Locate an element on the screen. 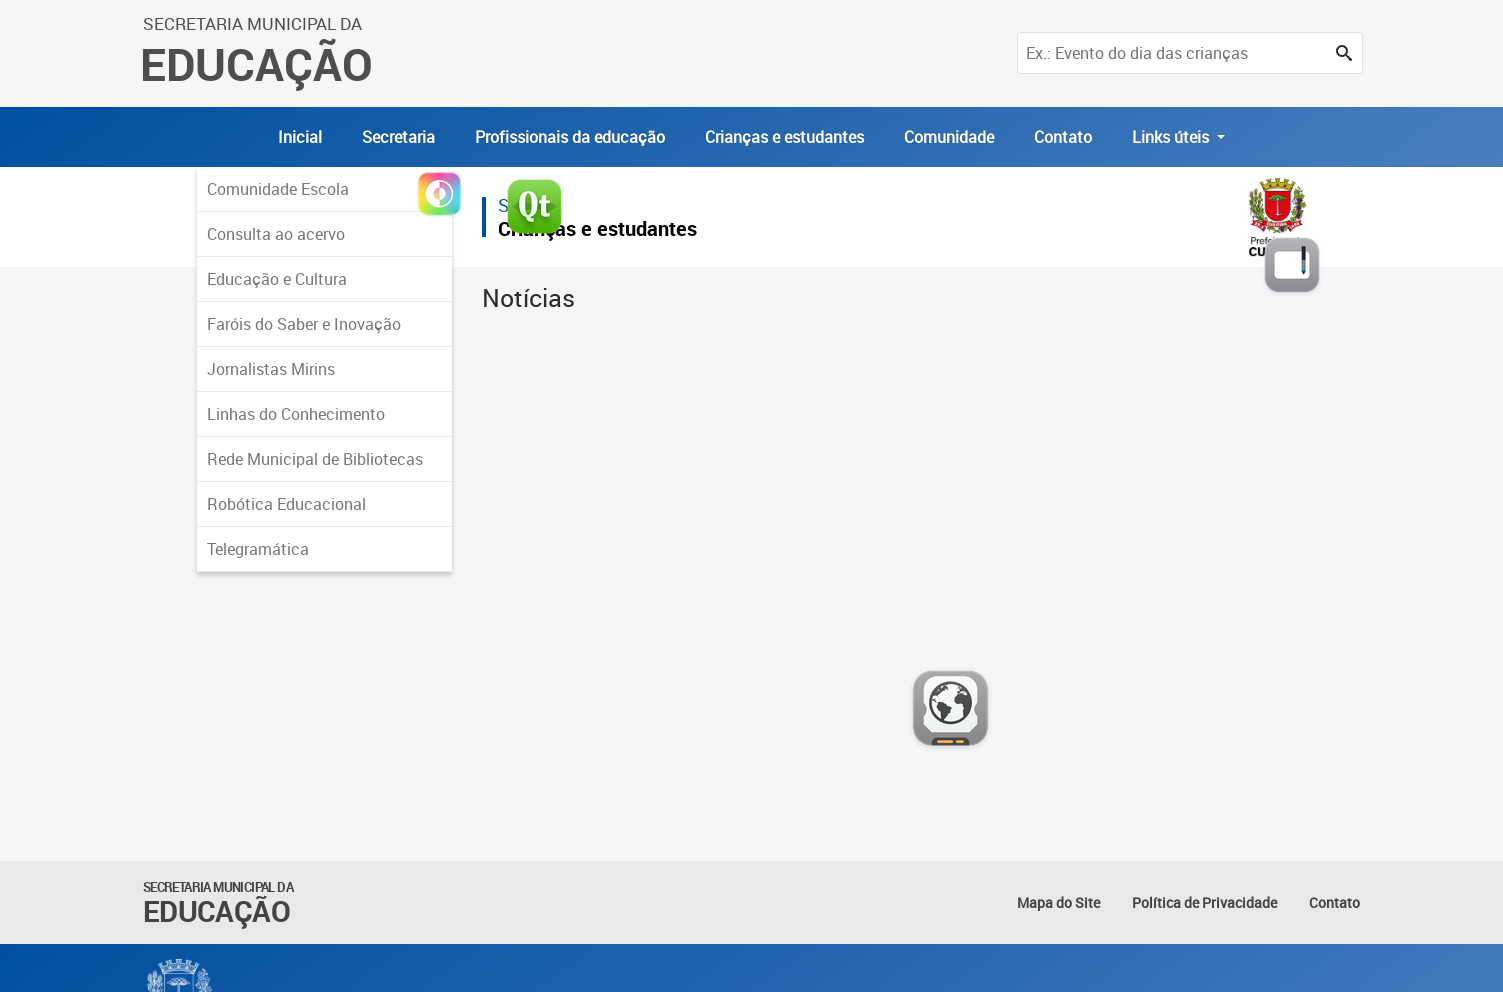  access tablet and display preferences is located at coordinates (1292, 266).